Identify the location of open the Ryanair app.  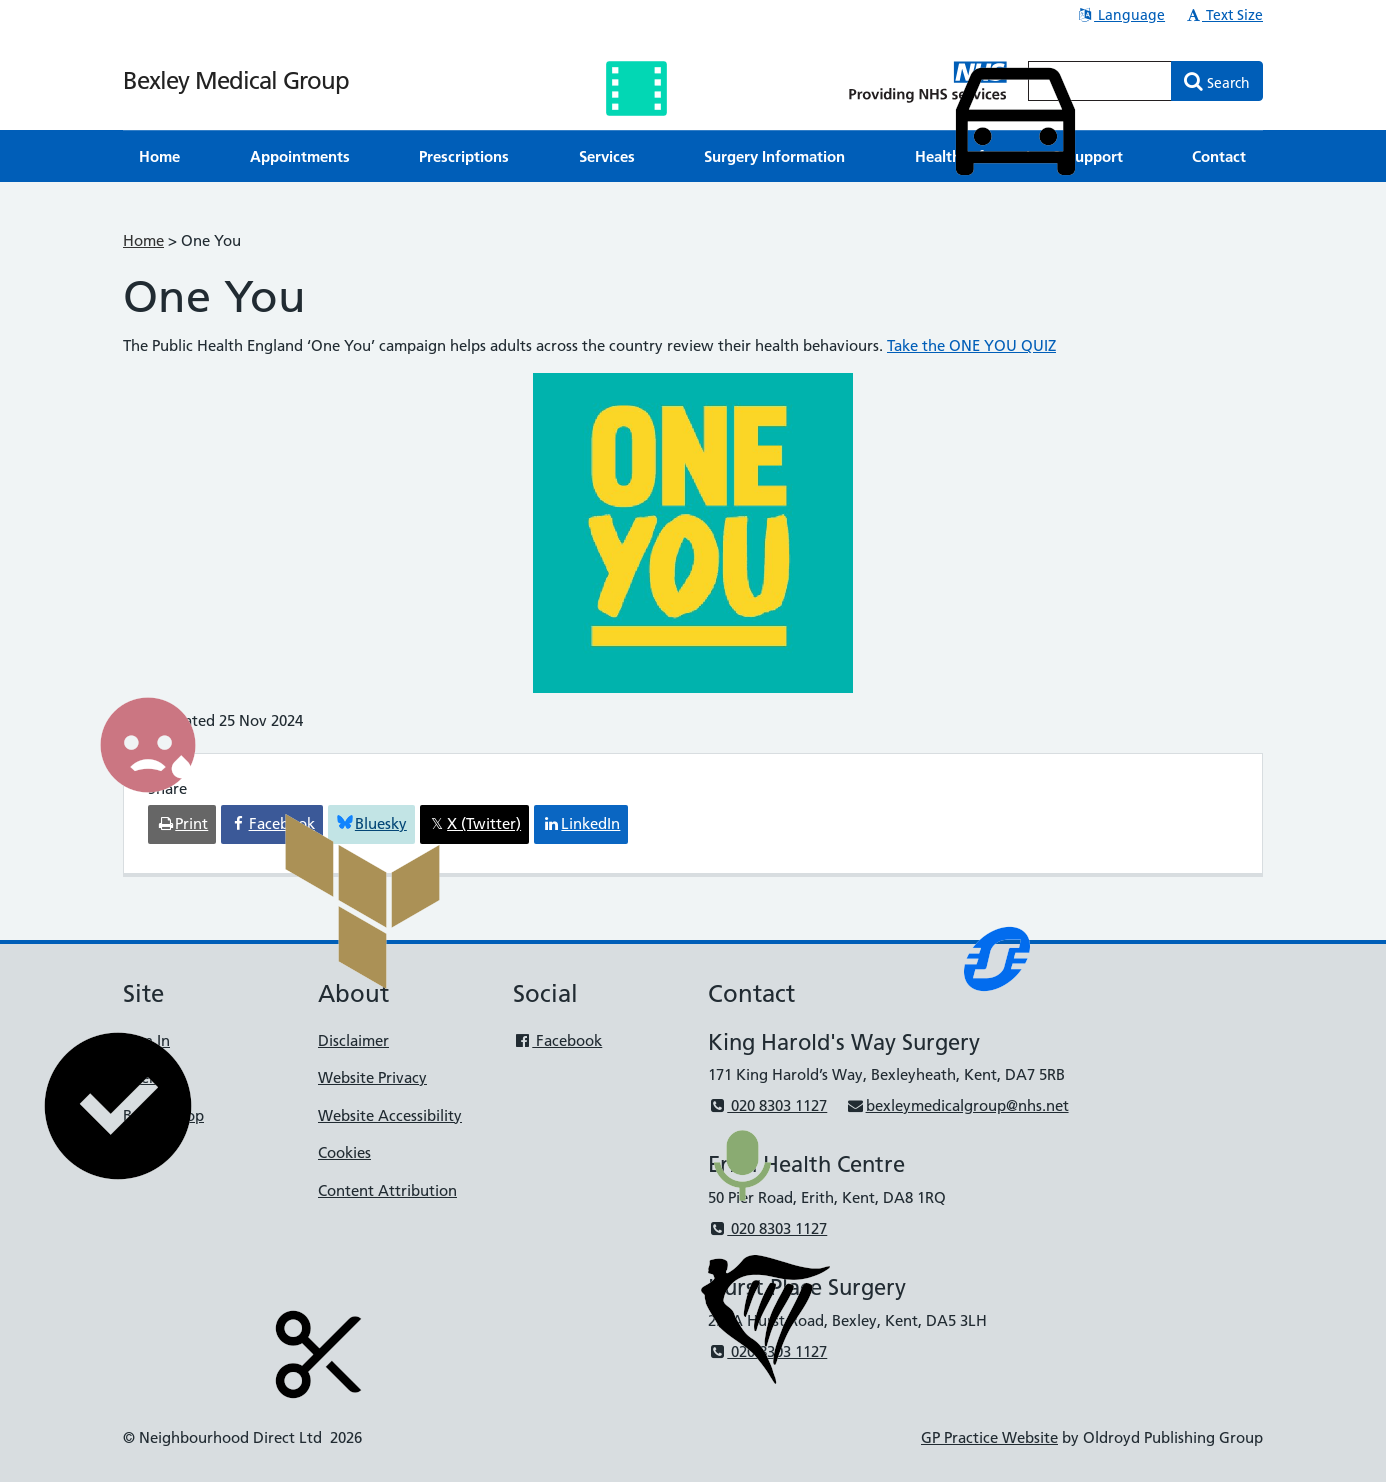
(765, 1319).